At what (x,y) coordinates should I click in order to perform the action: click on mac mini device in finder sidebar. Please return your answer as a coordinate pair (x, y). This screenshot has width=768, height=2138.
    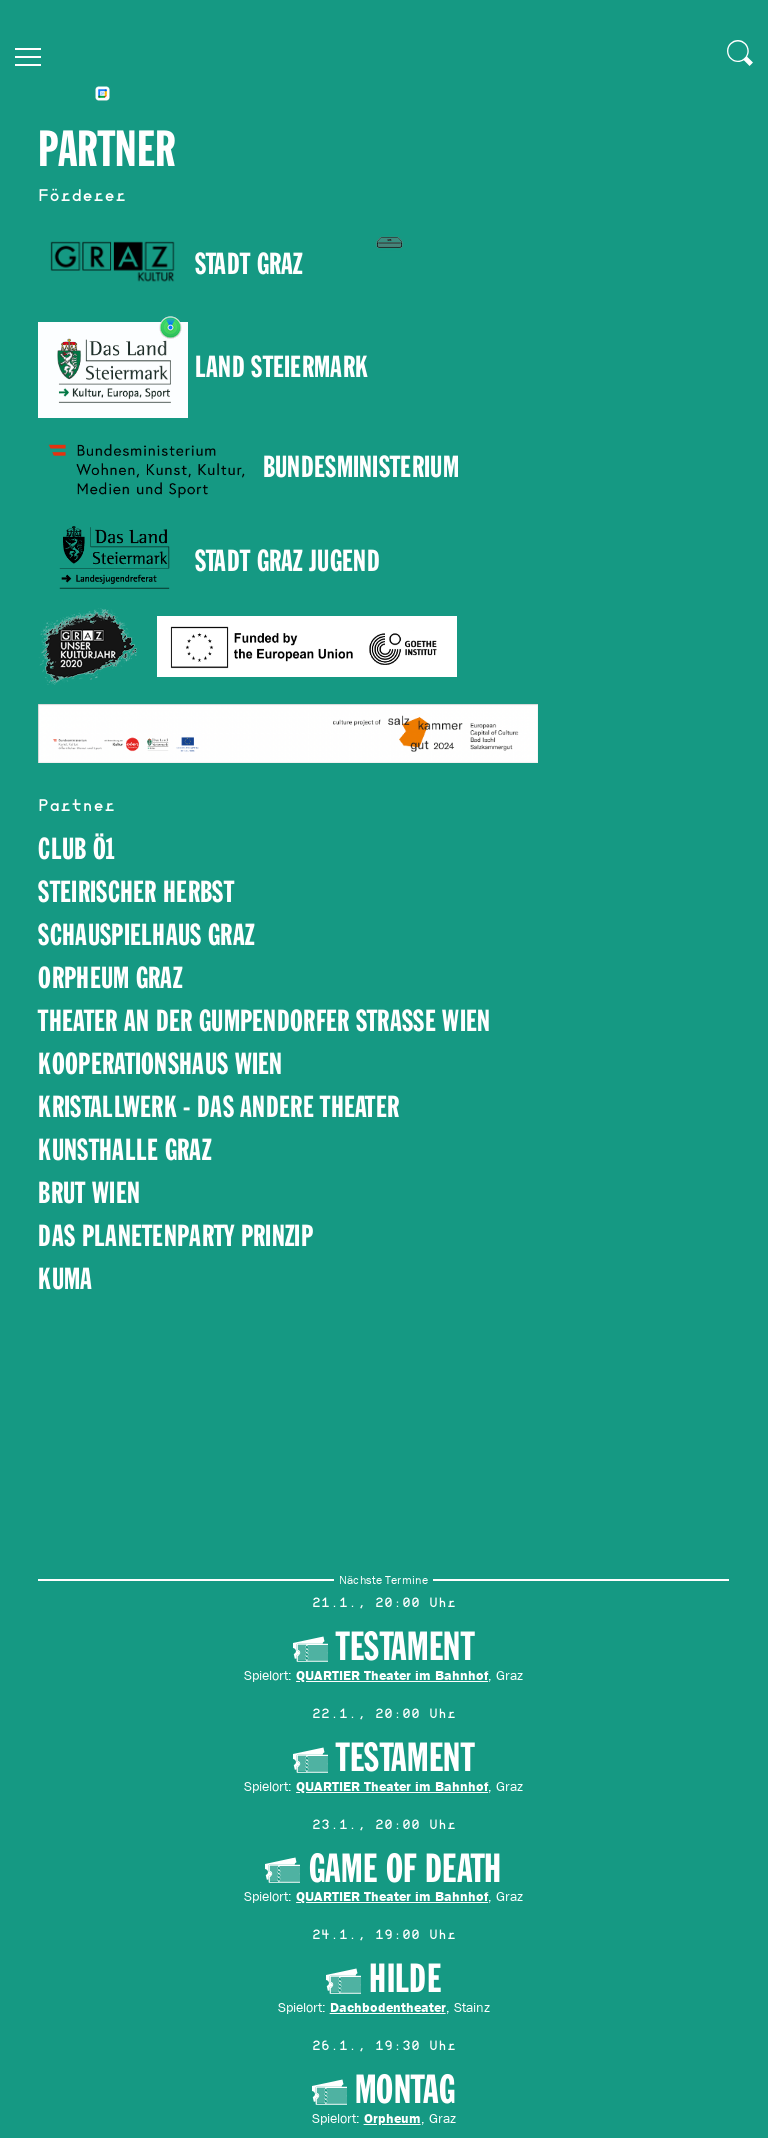
    Looking at the image, I should click on (389, 242).